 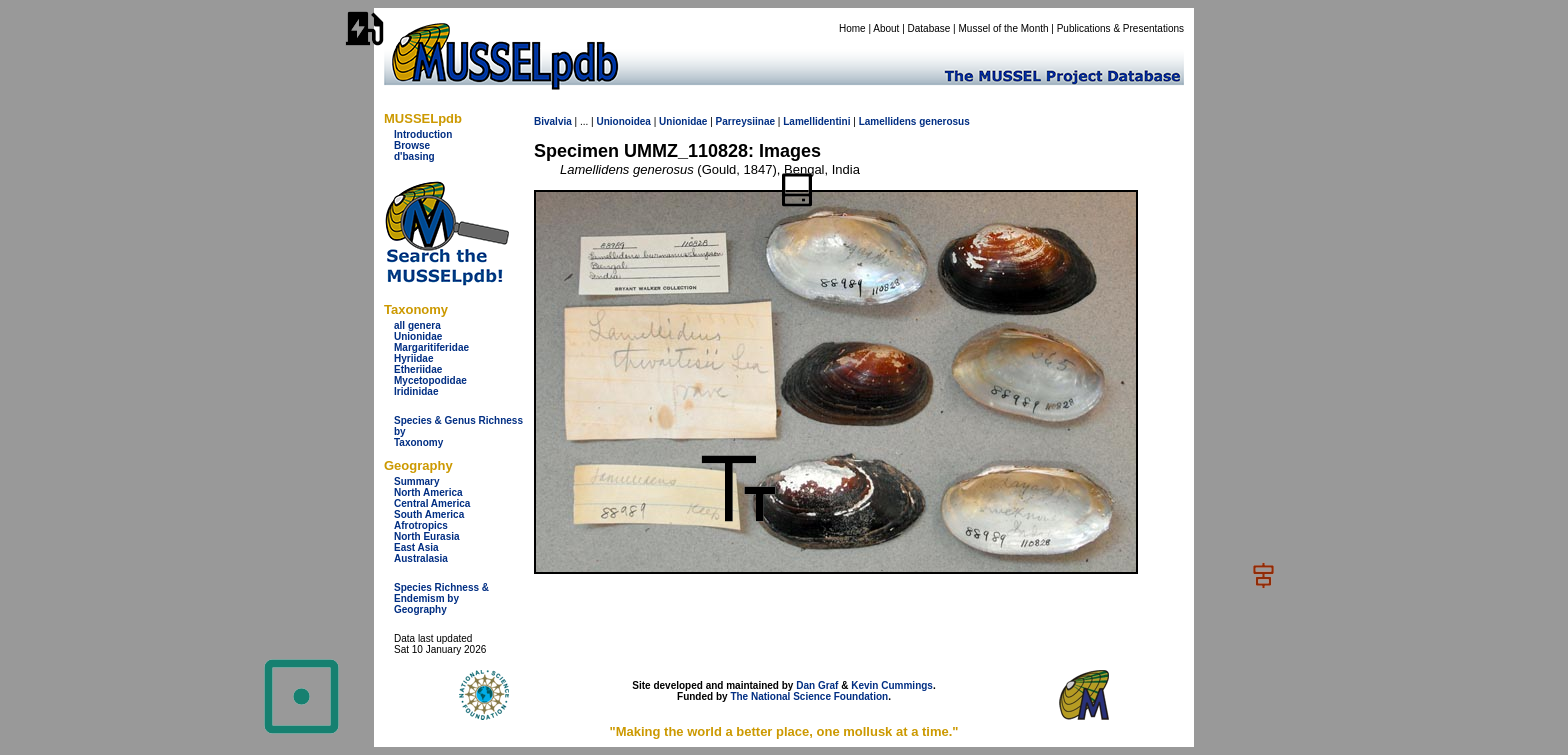 I want to click on adjust text size settings, so click(x=740, y=486).